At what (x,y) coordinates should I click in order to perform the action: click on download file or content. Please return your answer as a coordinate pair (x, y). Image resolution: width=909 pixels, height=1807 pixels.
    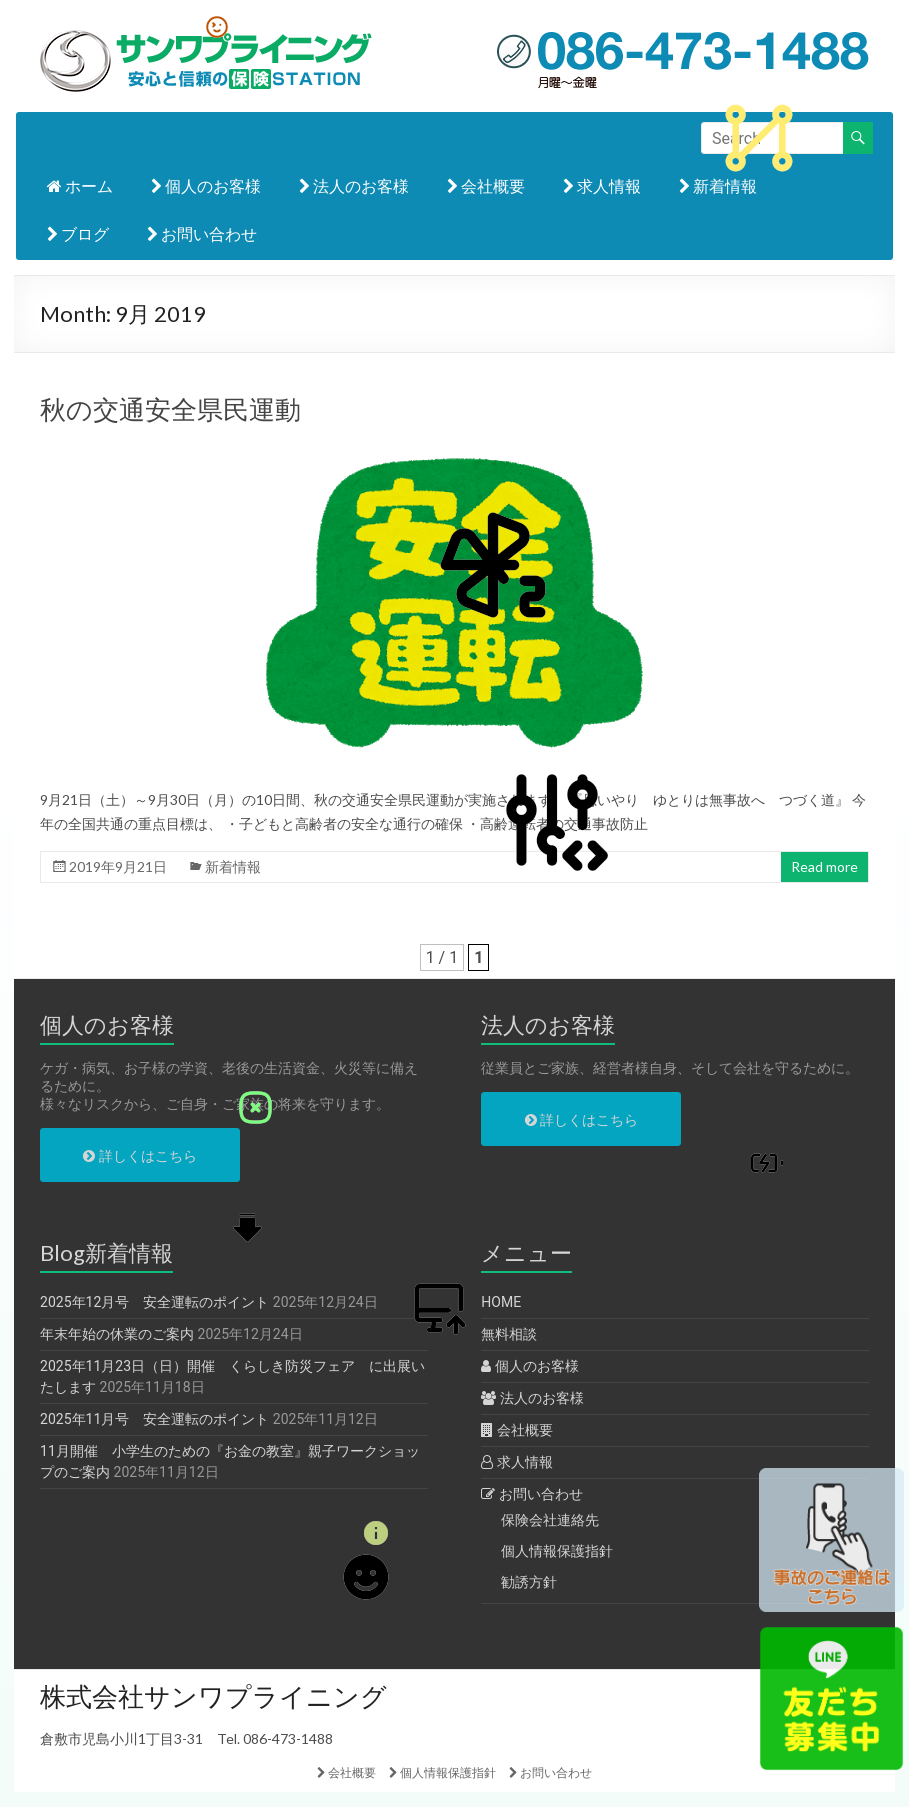
    Looking at the image, I should click on (247, 1226).